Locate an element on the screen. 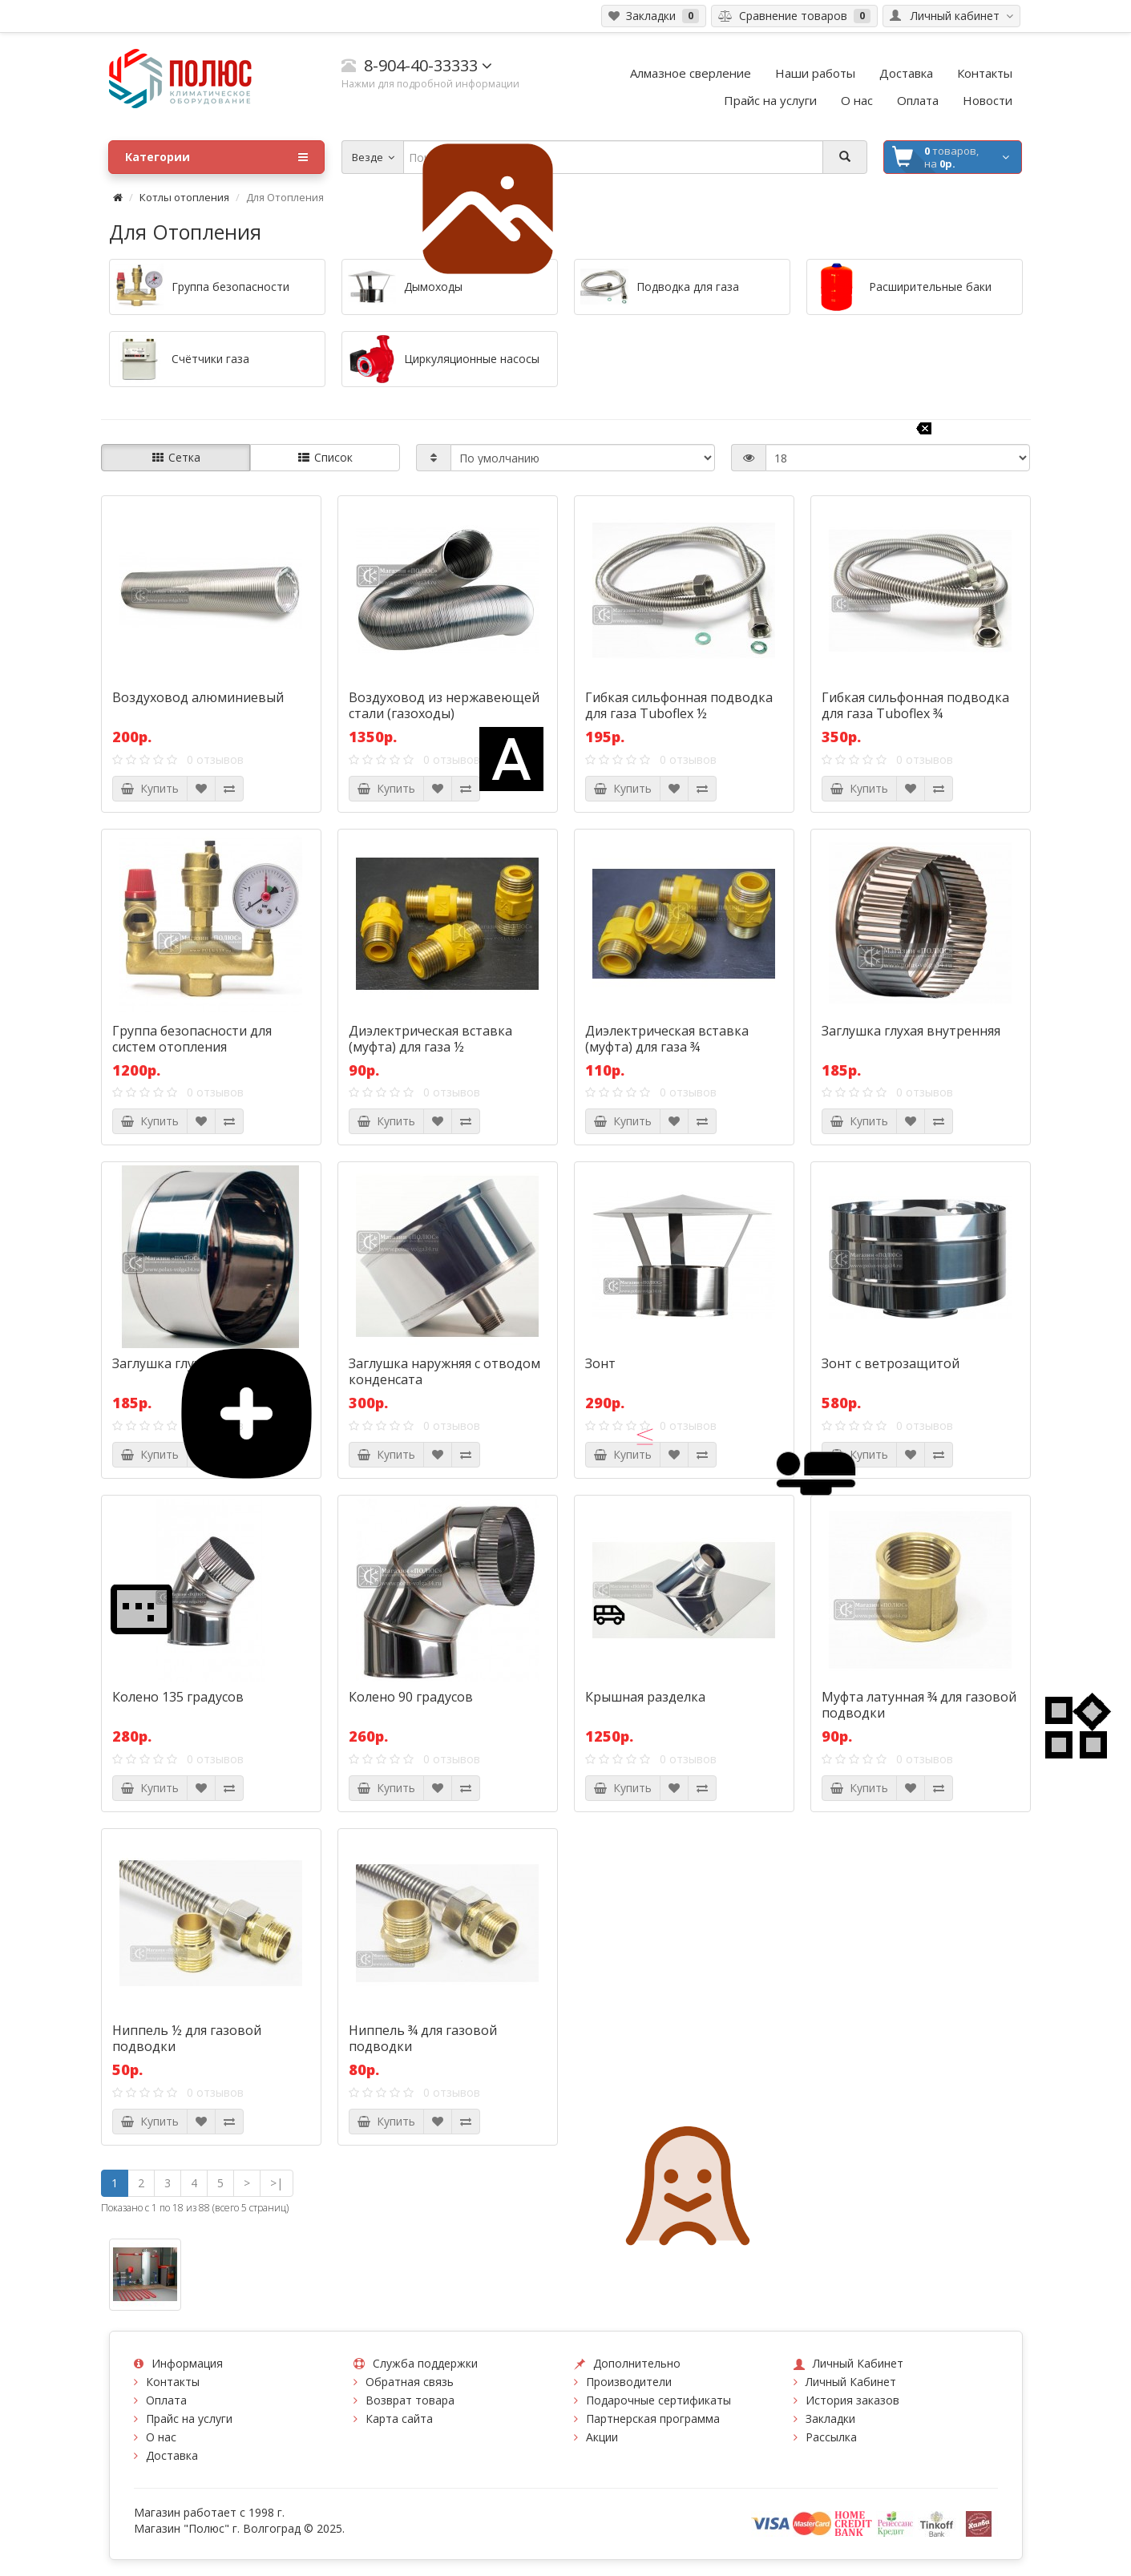 The width and height of the screenshot is (1131, 2576). linux operating system logo is located at coordinates (688, 2193).